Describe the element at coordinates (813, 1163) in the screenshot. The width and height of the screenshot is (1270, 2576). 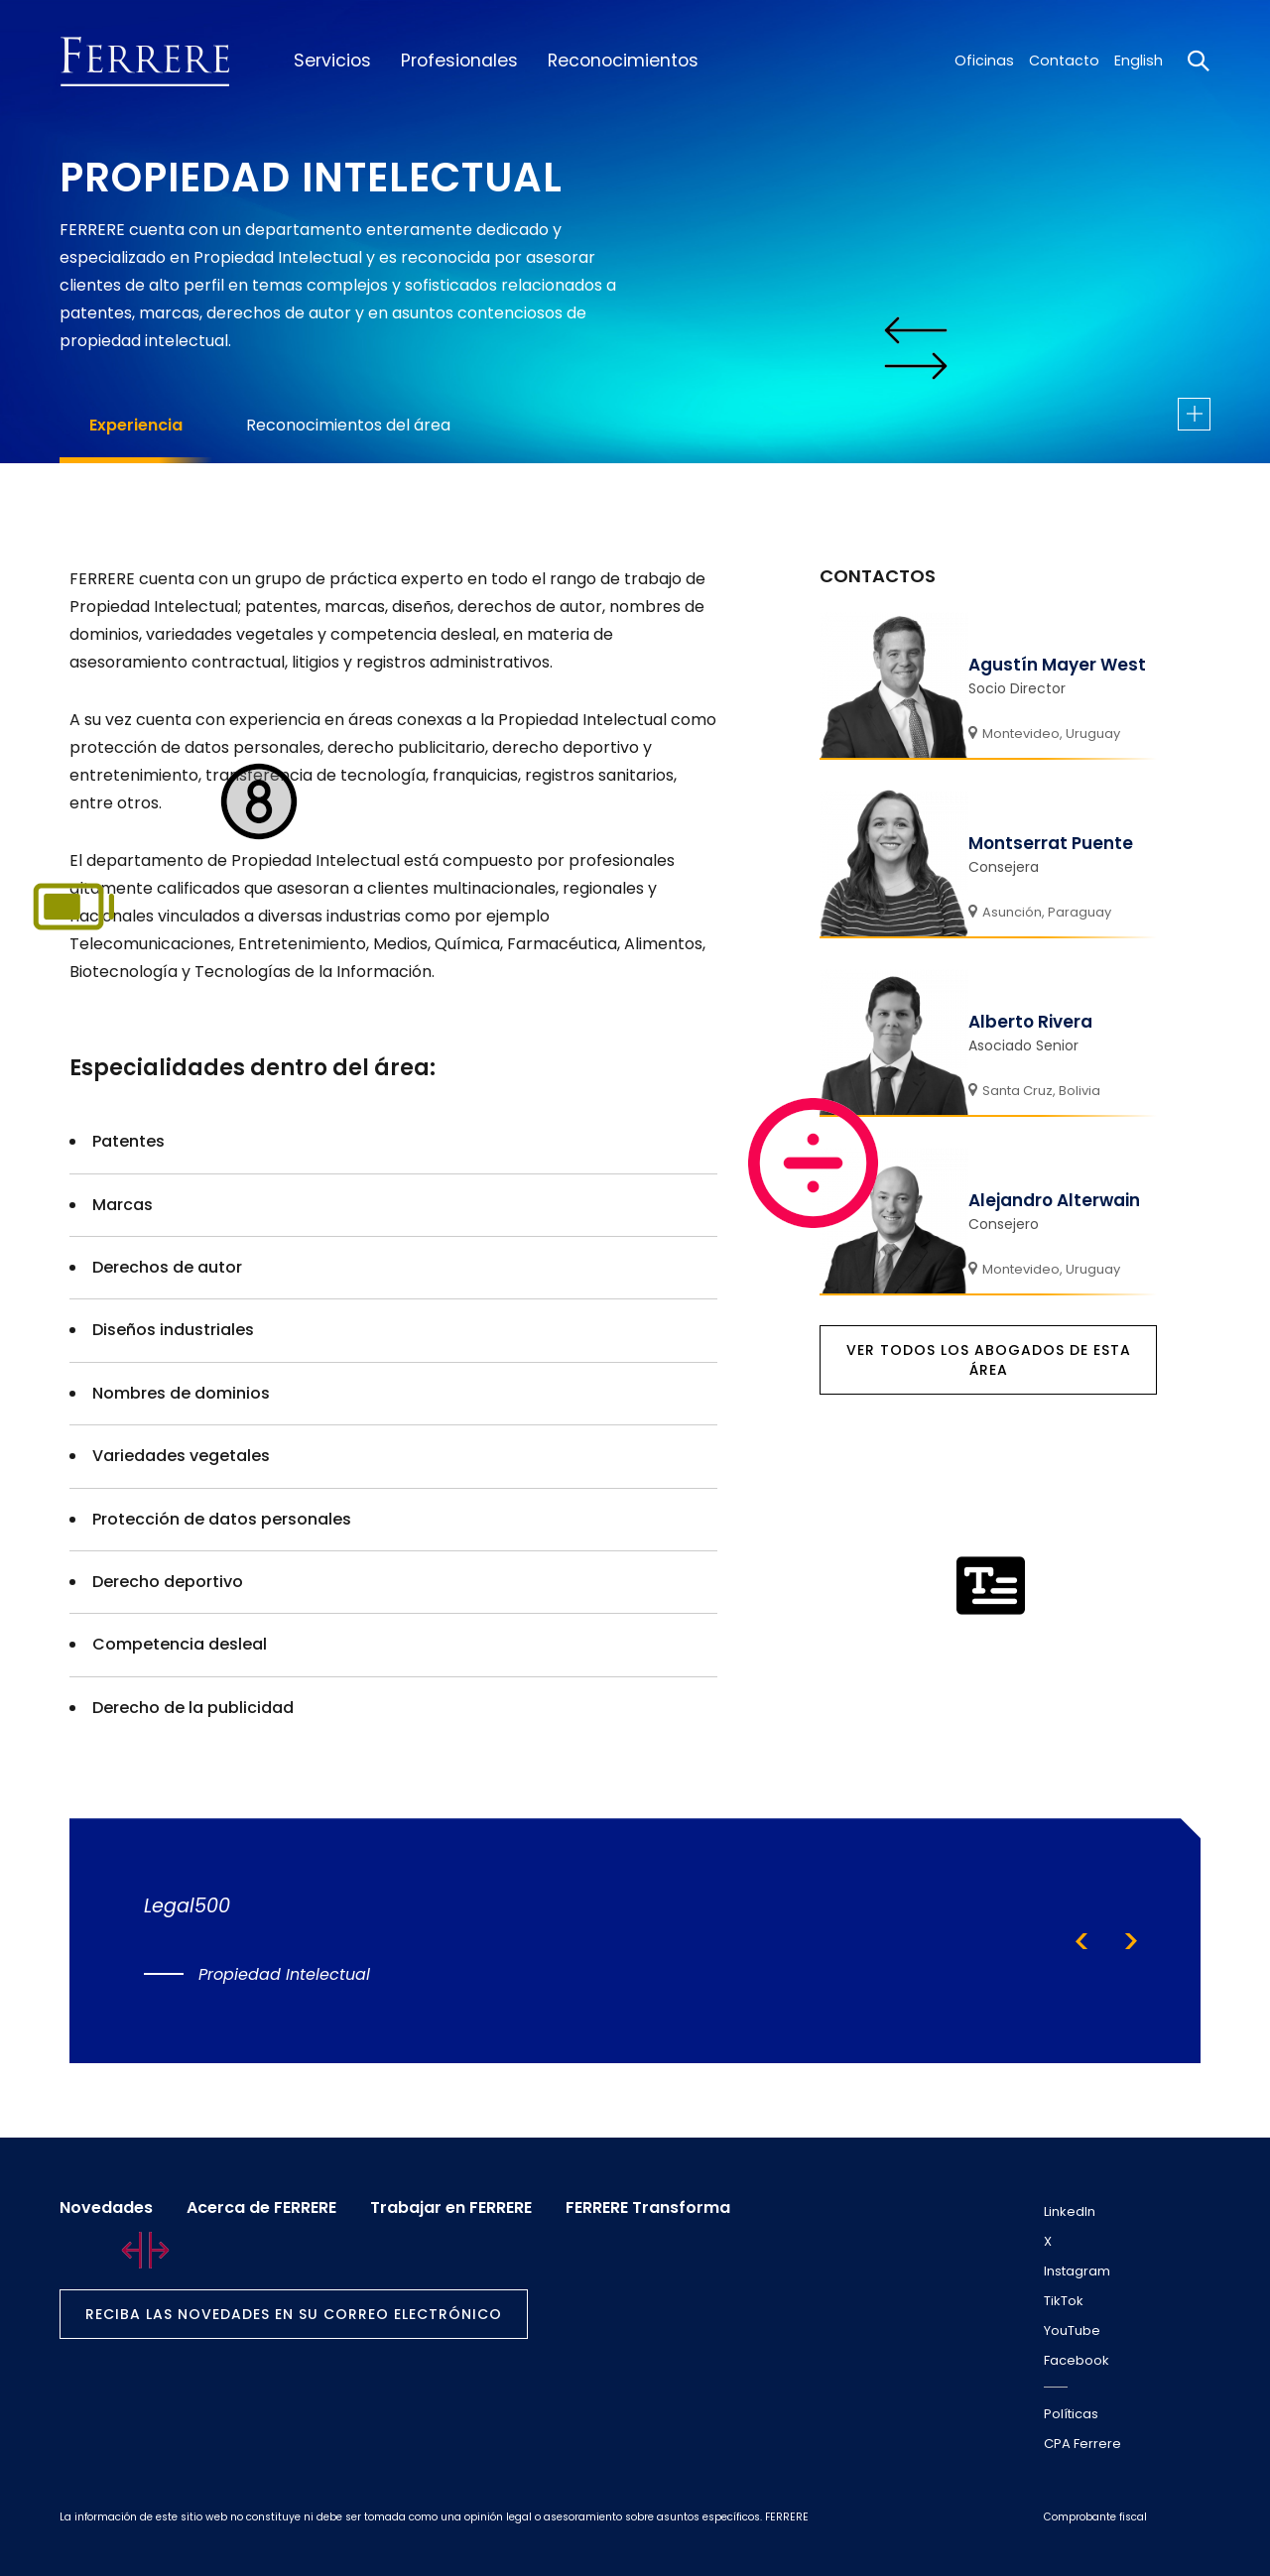
I see `perform division calculation` at that location.